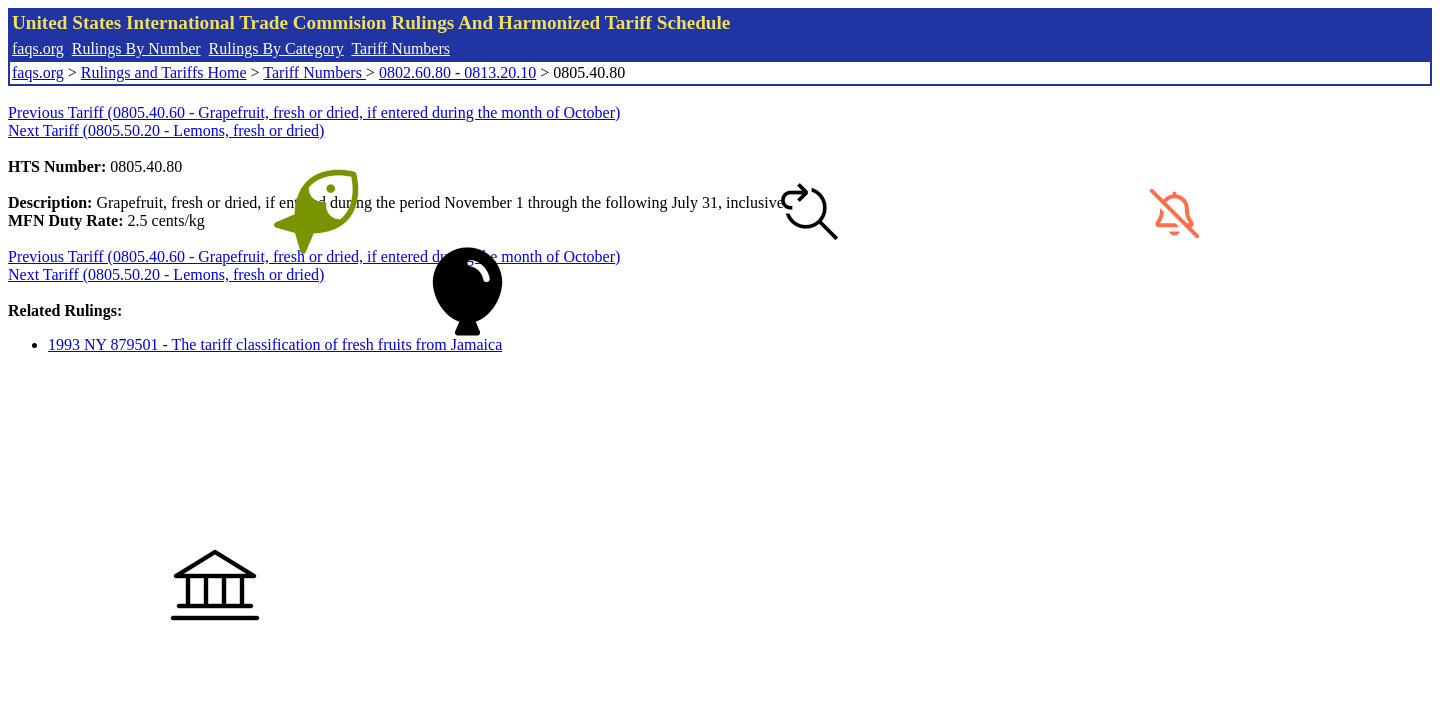 The height and width of the screenshot is (720, 1440). Describe the element at coordinates (811, 213) in the screenshot. I see `go to search panel` at that location.